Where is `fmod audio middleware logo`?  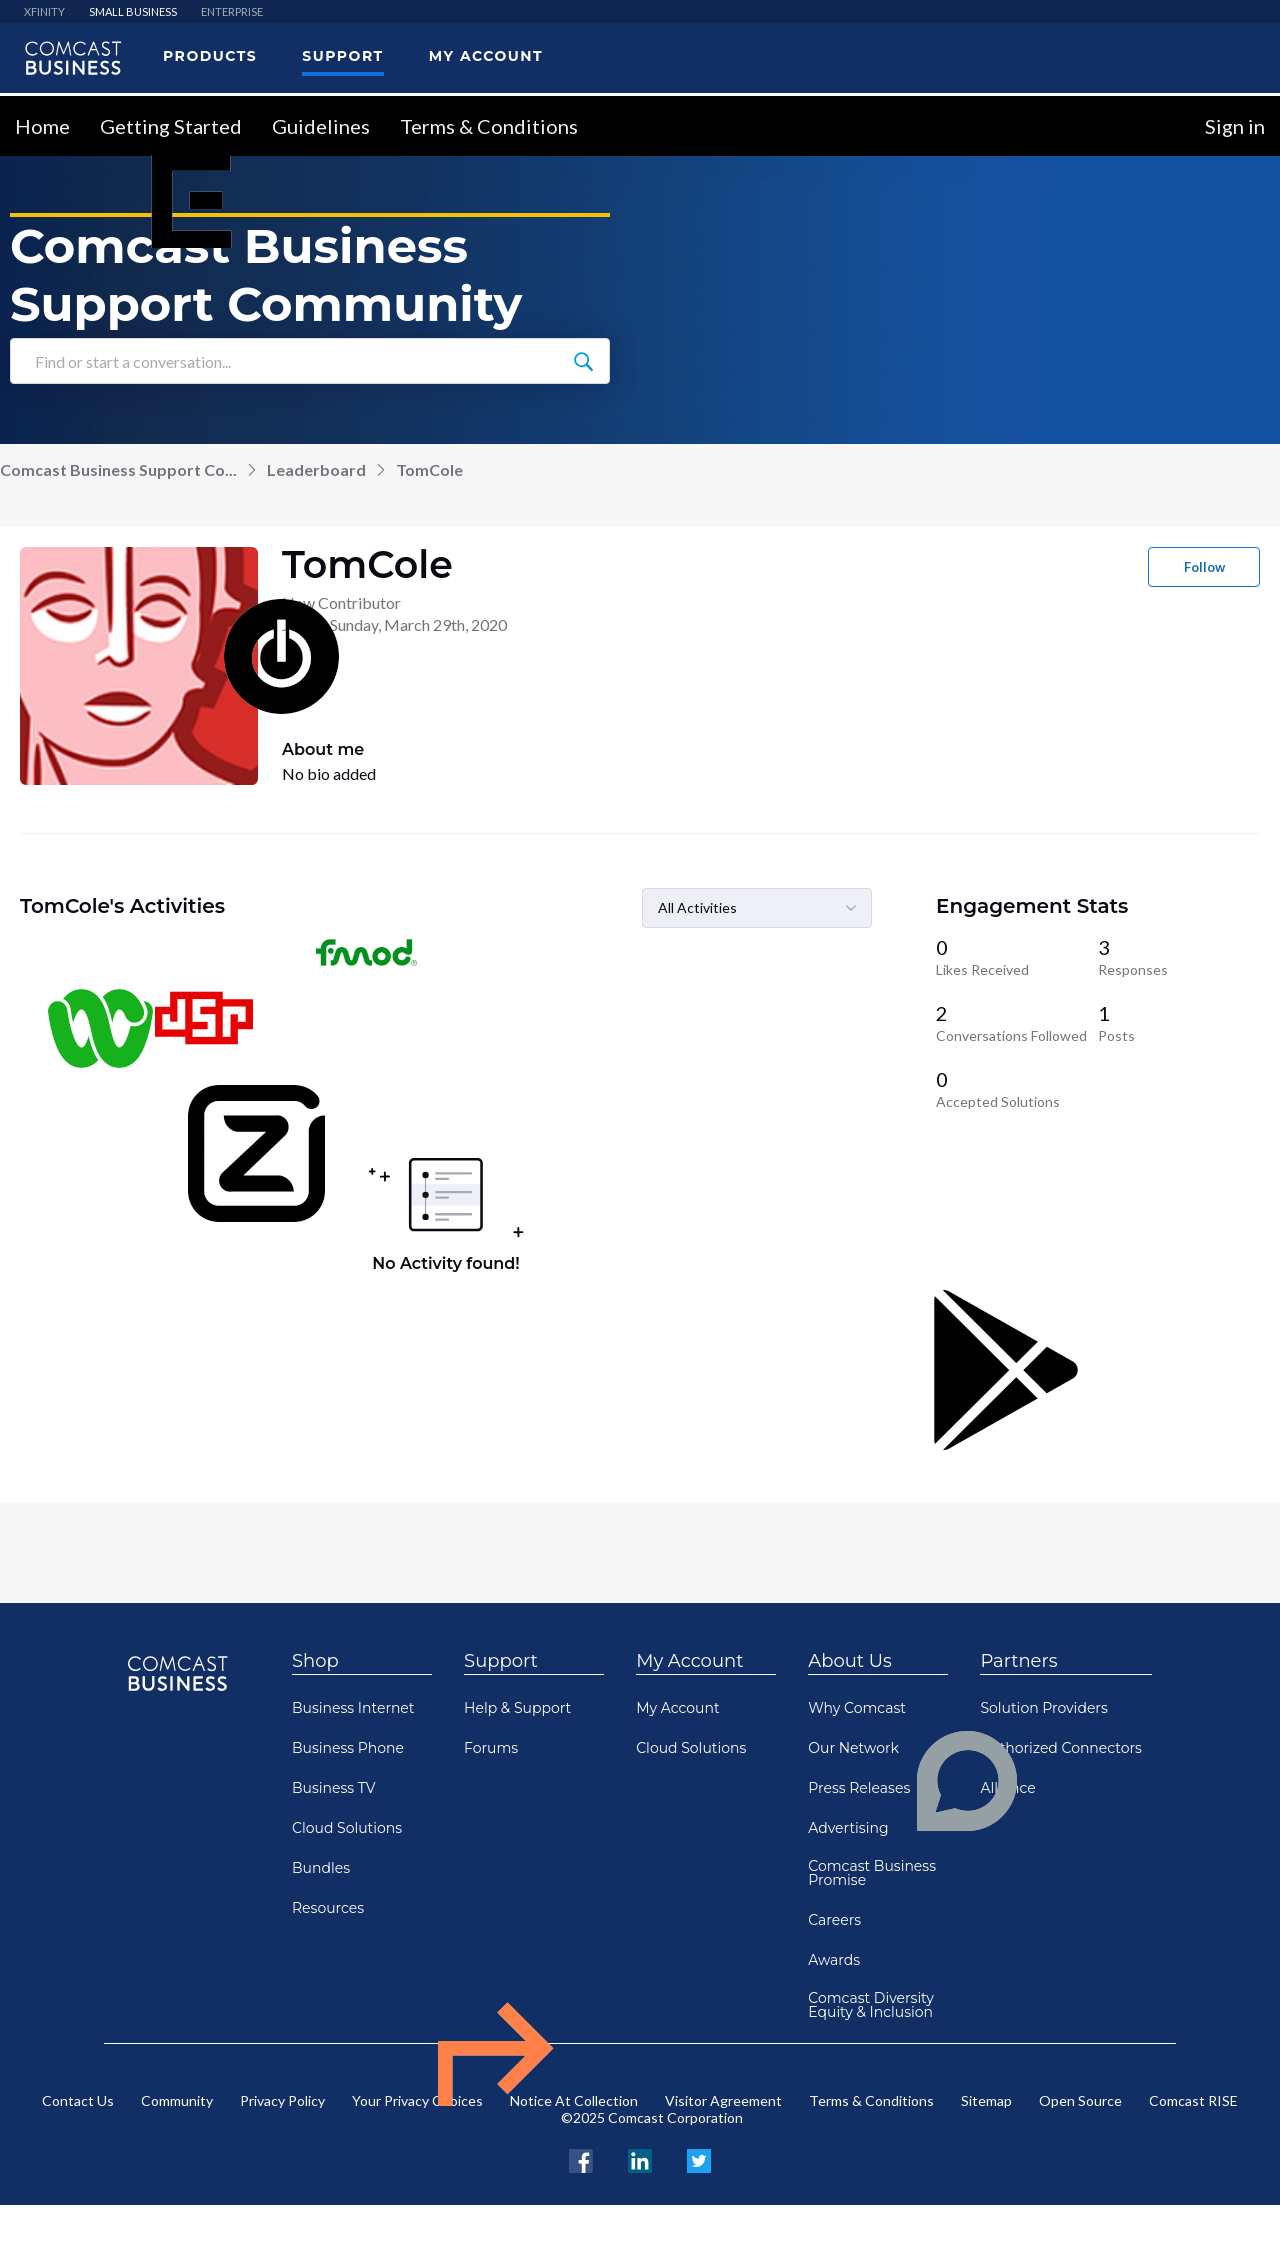 fmod audio middleware logo is located at coordinates (366, 952).